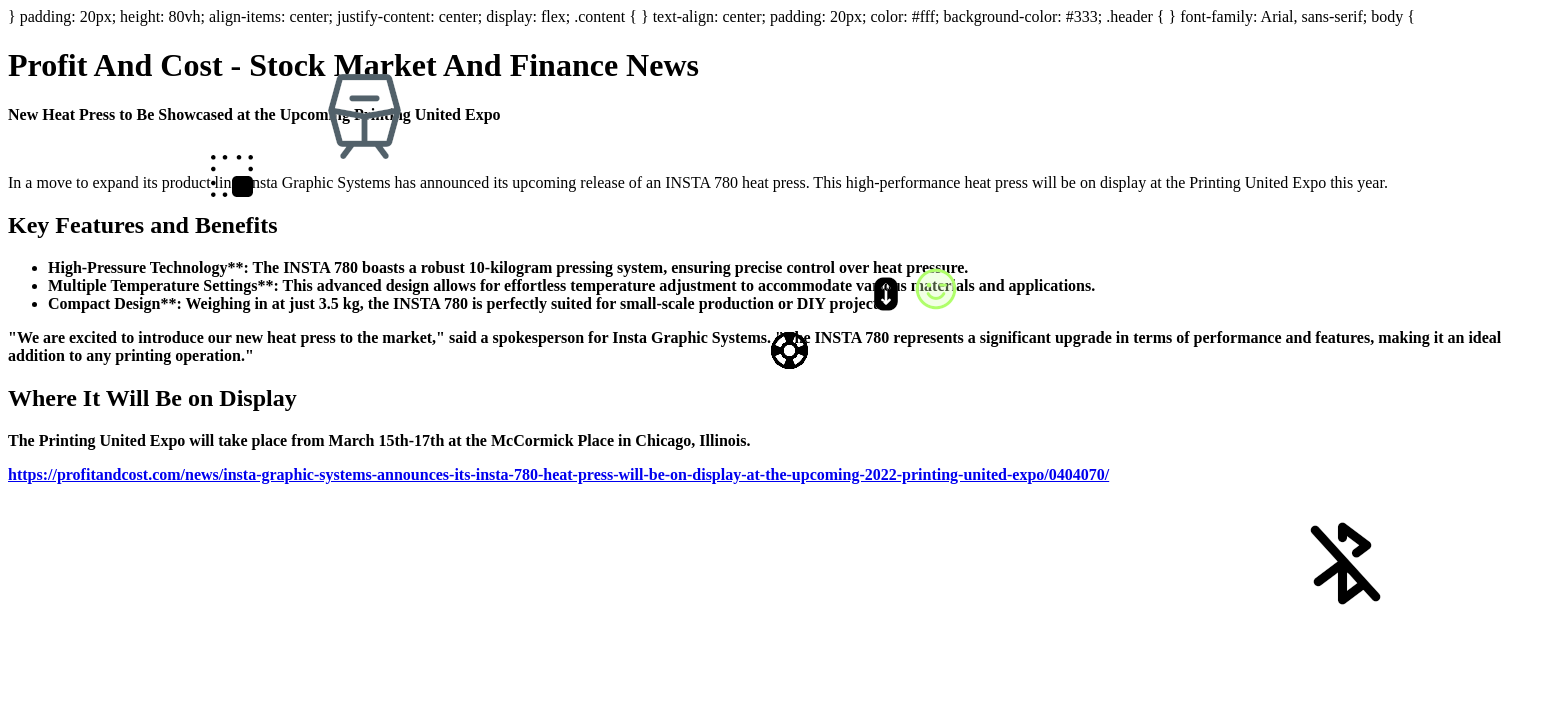 Image resolution: width=1568 pixels, height=720 pixels. I want to click on align content to bottom-right corner, so click(232, 176).